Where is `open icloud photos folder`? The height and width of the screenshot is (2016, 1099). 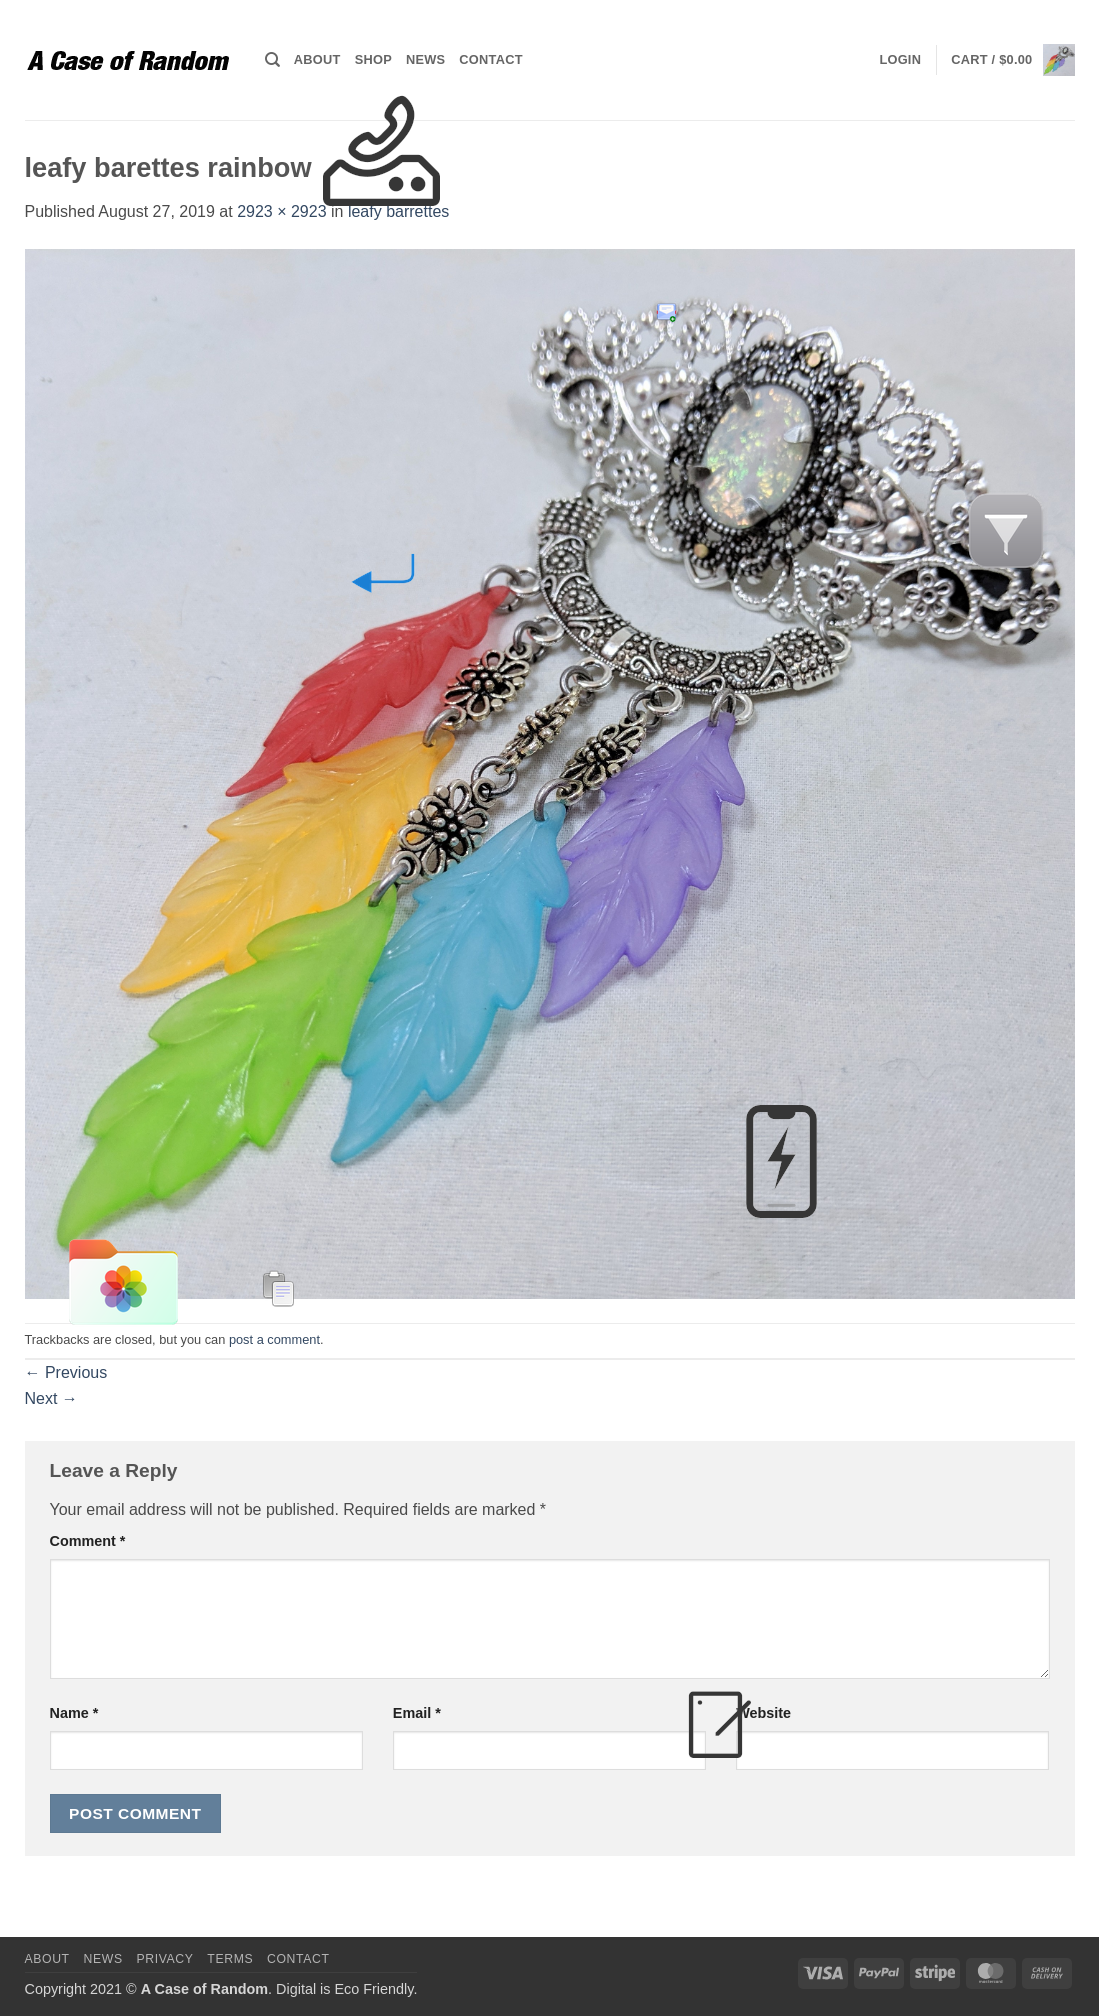 open icloud photos folder is located at coordinates (123, 1285).